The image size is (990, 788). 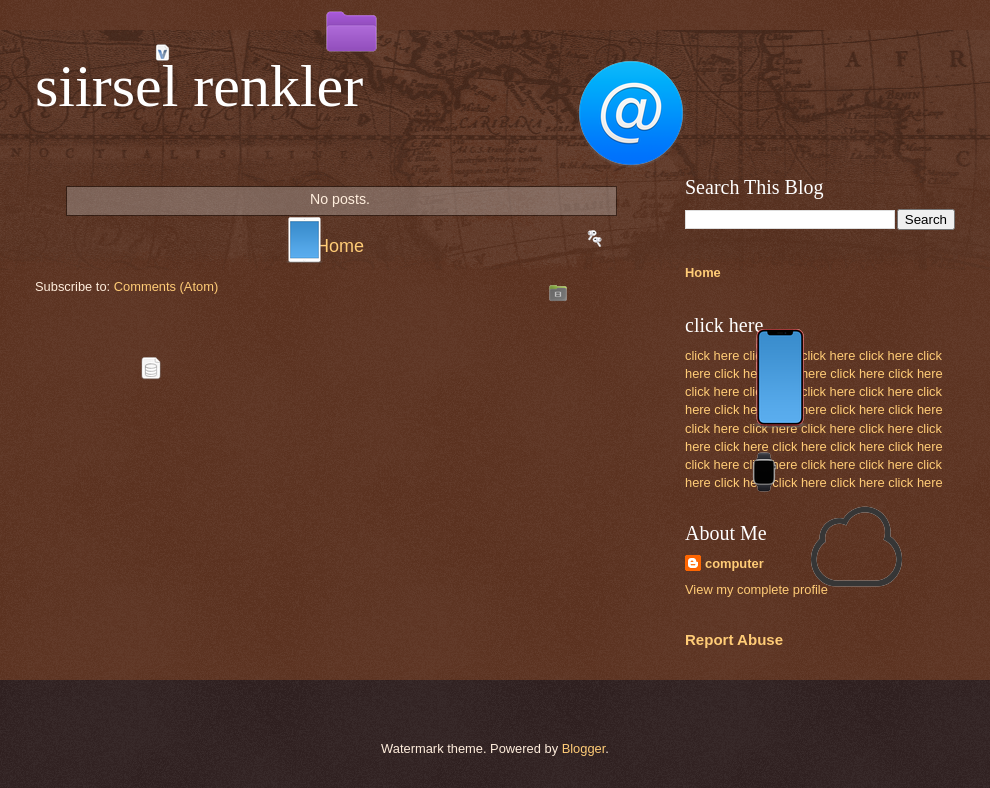 I want to click on open folder containing files, so click(x=351, y=31).